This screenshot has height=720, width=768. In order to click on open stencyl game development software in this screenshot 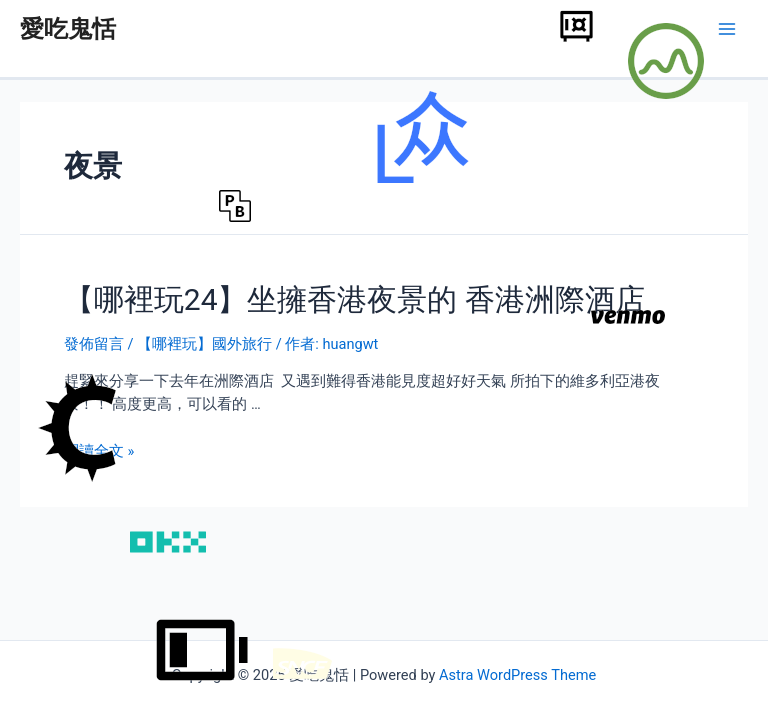, I will do `click(77, 428)`.